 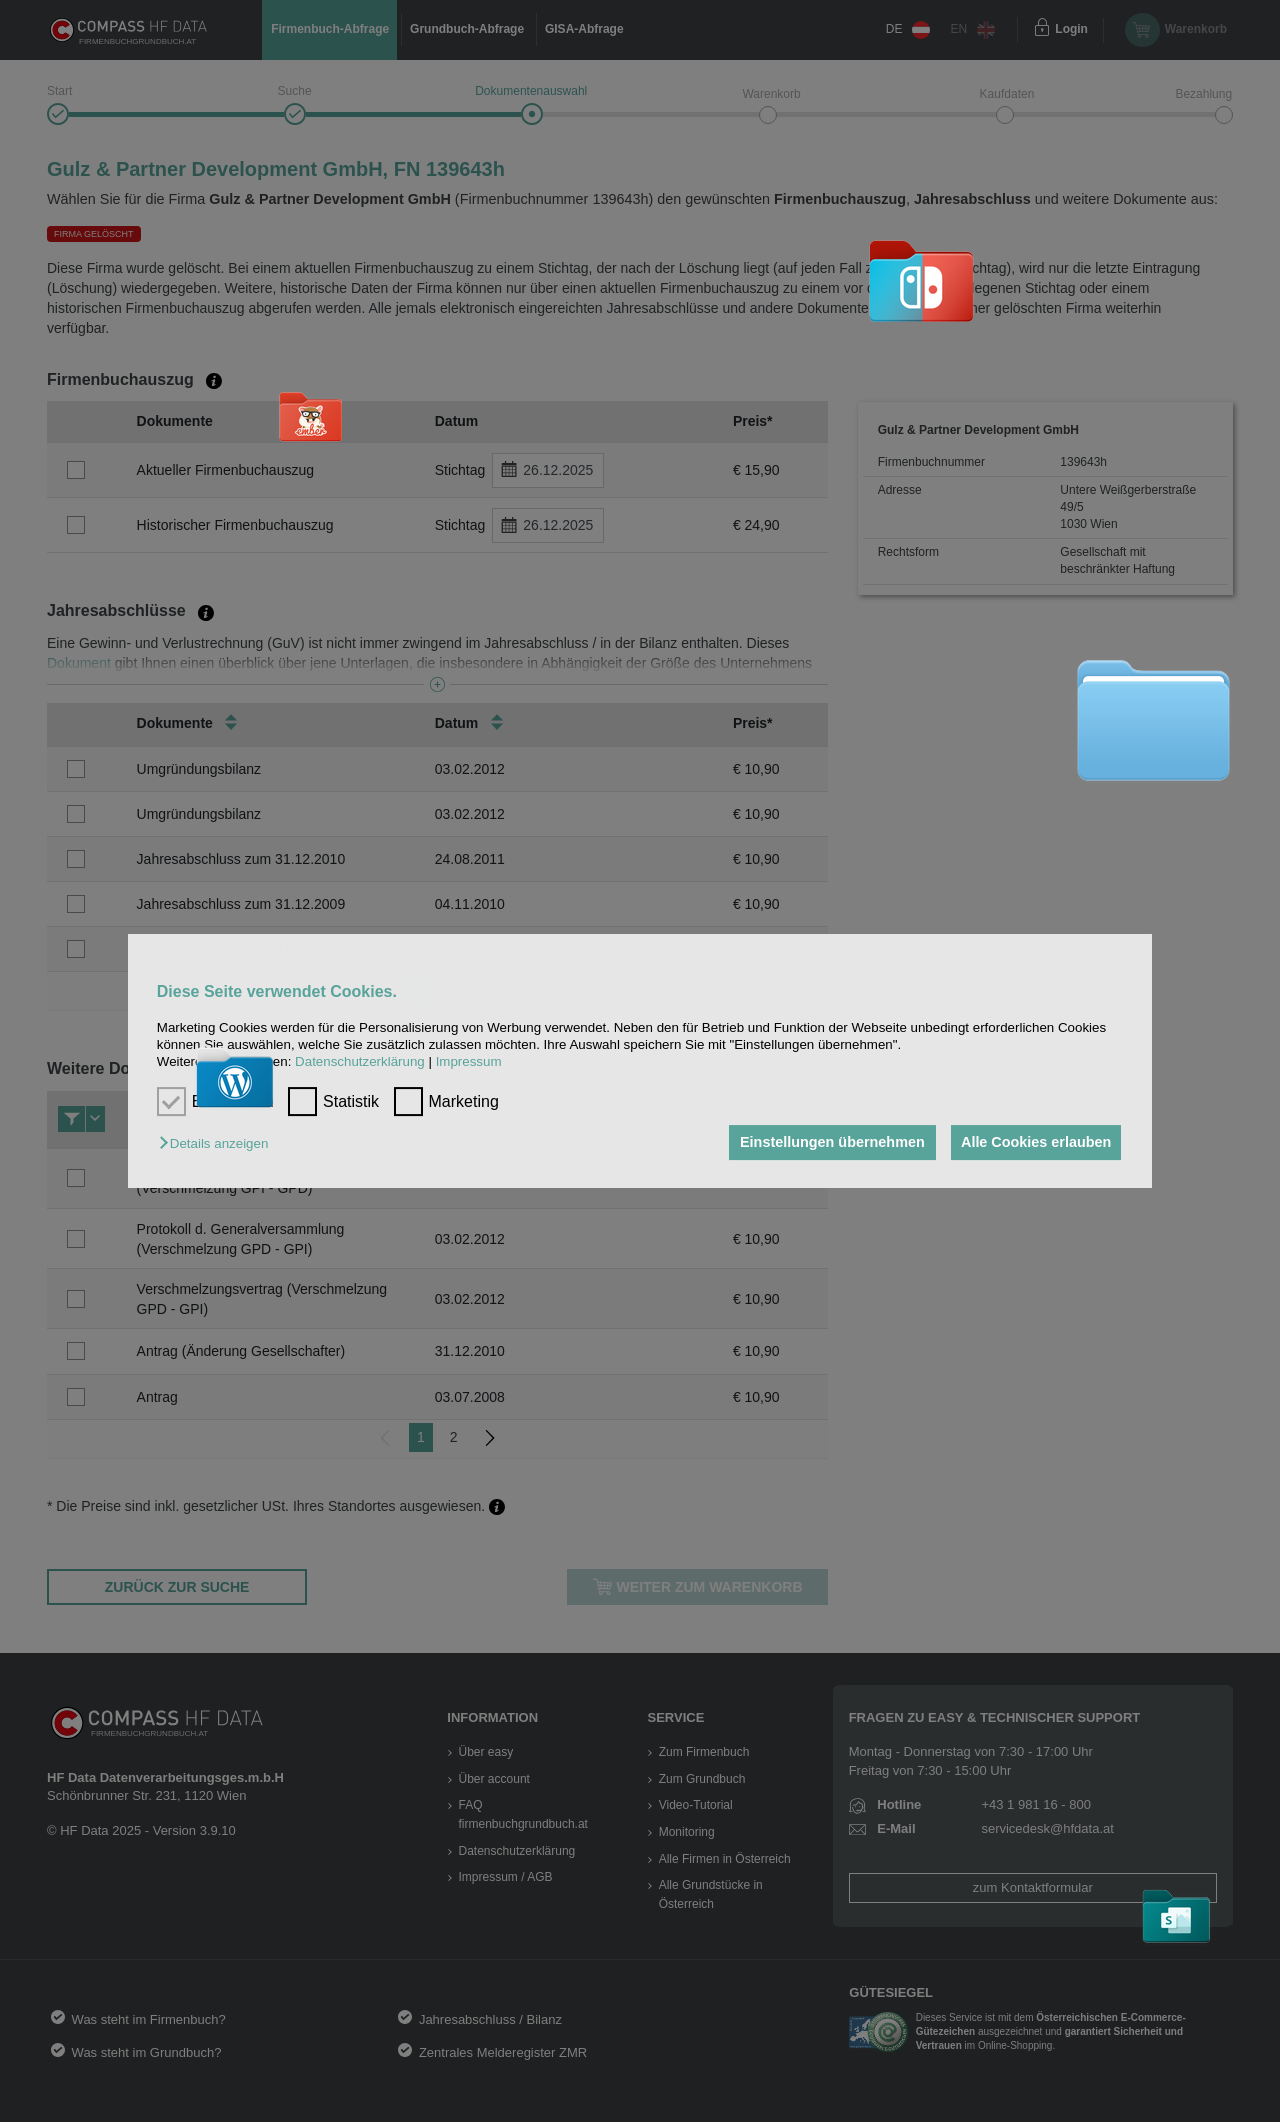 What do you see at coordinates (234, 1079) in the screenshot?
I see `folder containing wordpress website files` at bounding box center [234, 1079].